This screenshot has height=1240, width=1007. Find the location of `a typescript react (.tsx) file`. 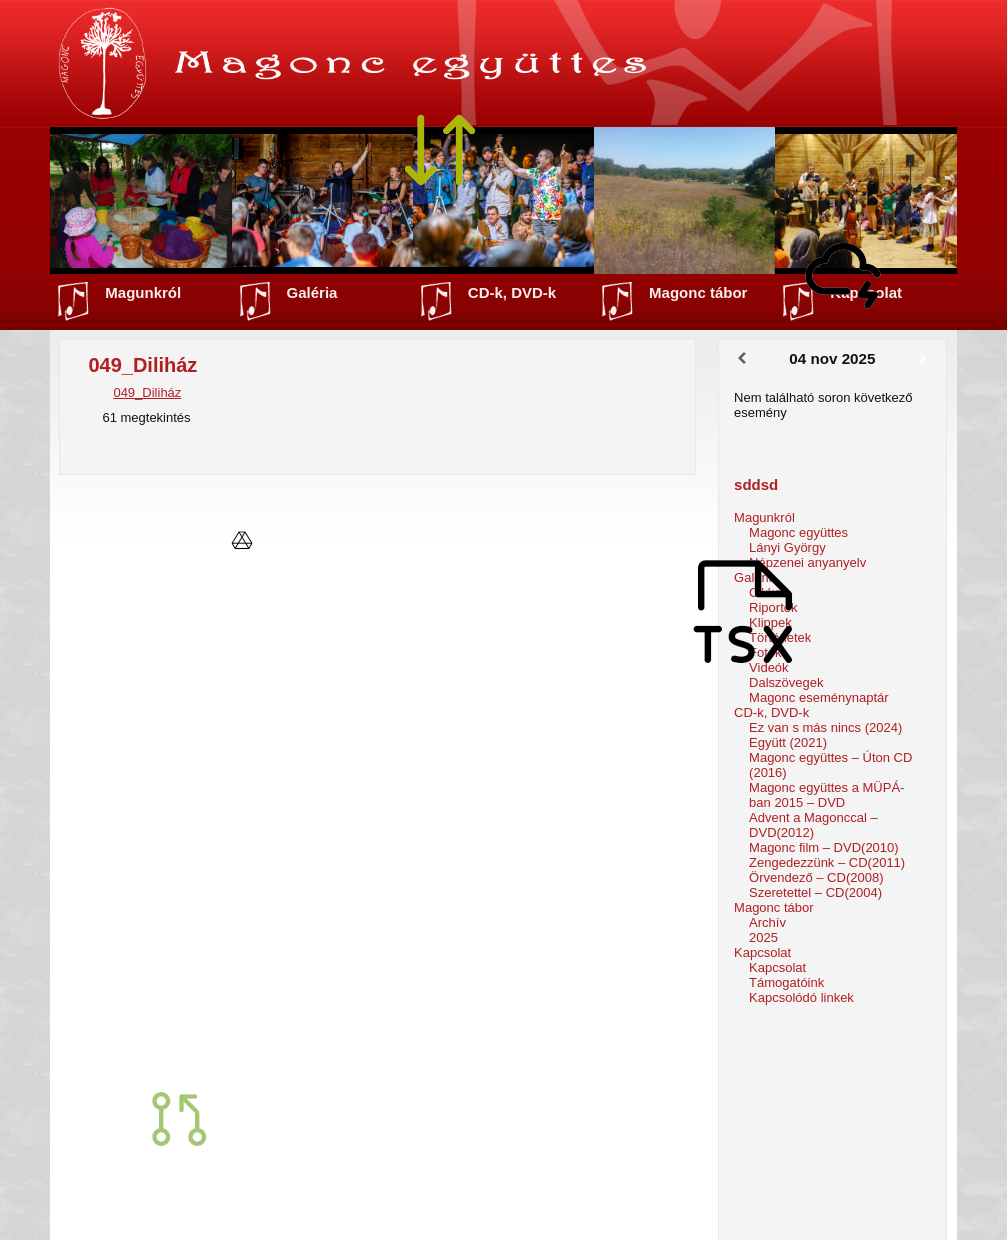

a typescript react (.tsx) file is located at coordinates (745, 616).